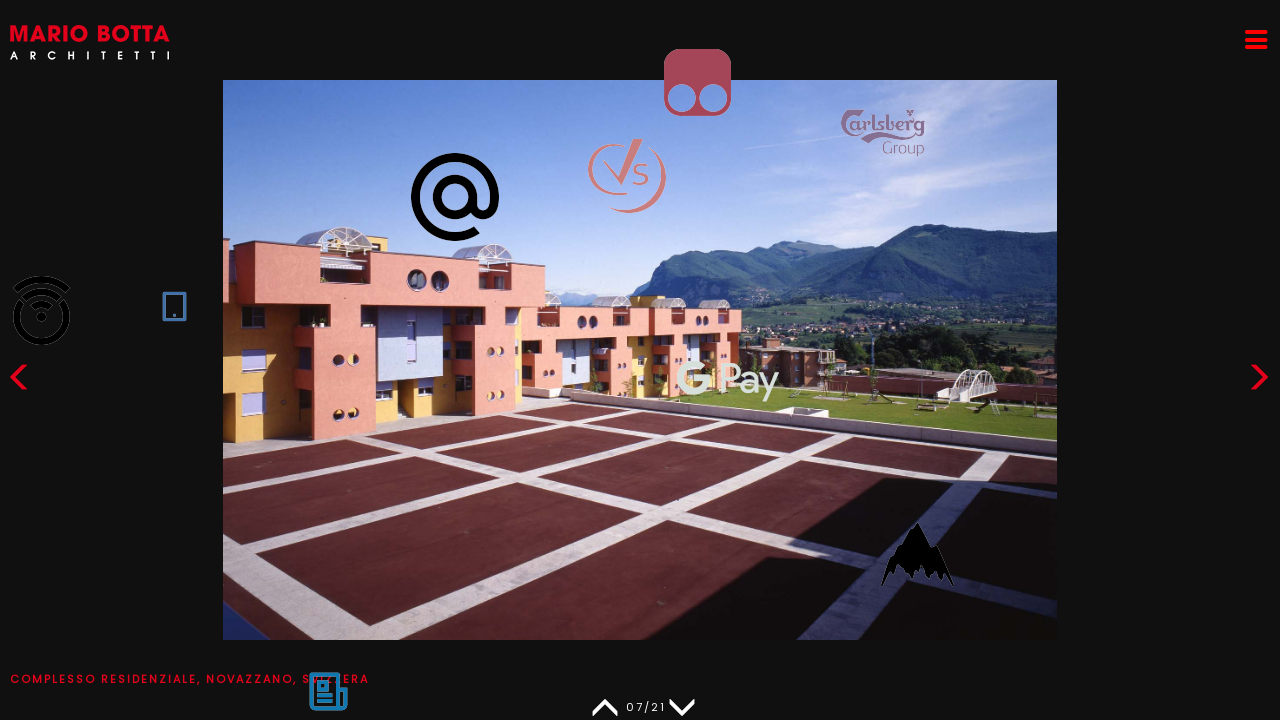 The width and height of the screenshot is (1280, 720). I want to click on open mail.ru email service, so click(455, 197).